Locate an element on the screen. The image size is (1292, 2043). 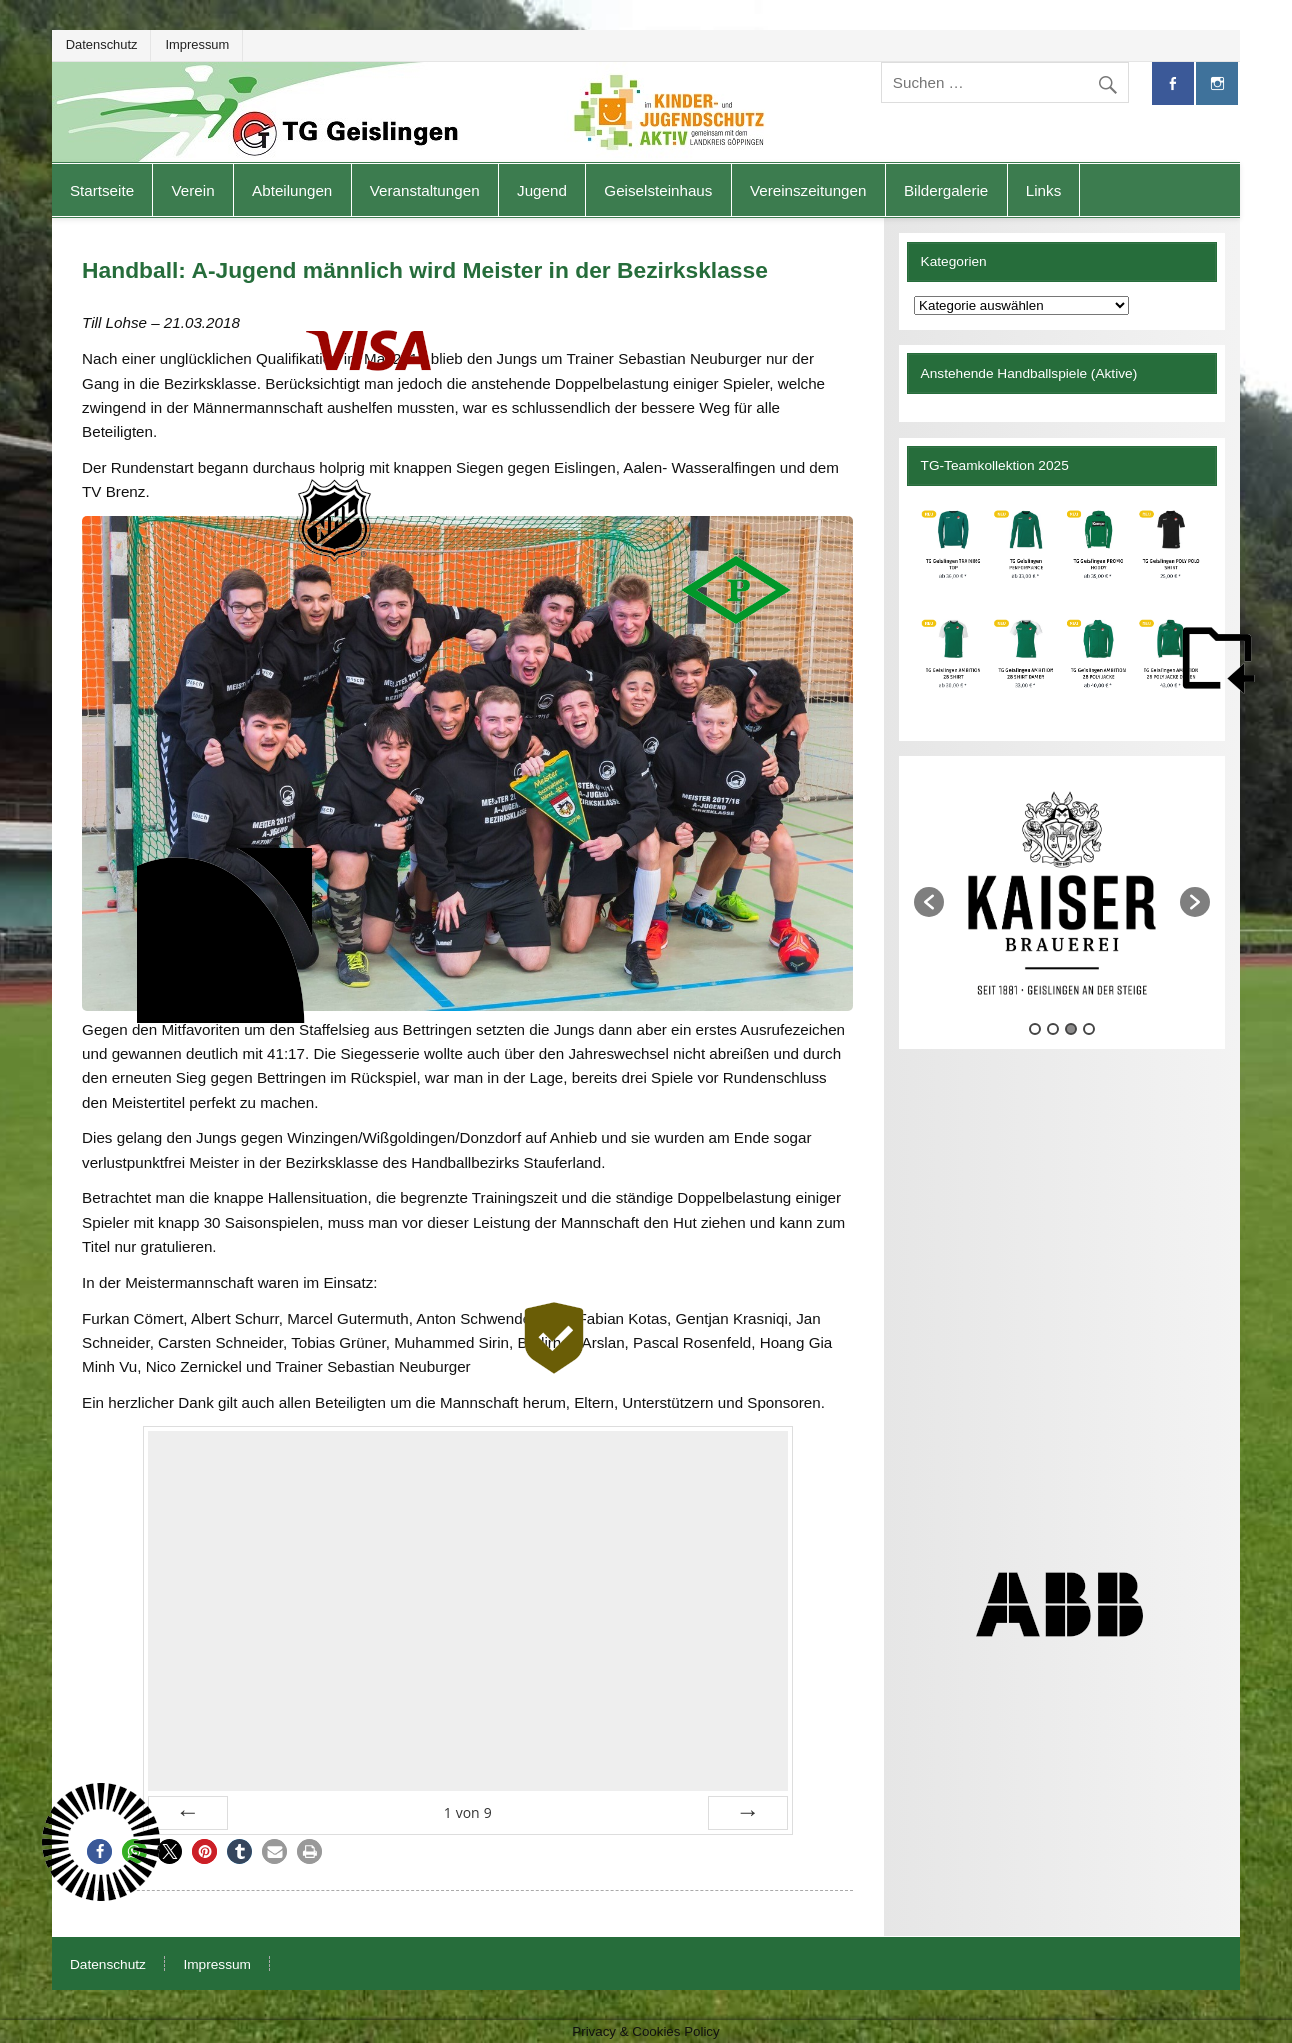
visa payment method accepted is located at coordinates (368, 350).